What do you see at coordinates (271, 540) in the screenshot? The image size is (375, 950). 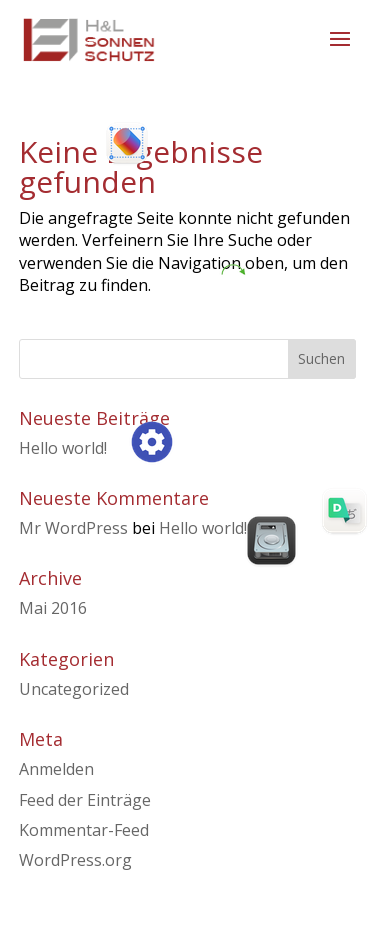 I see `open disk utility to manage storage drives` at bounding box center [271, 540].